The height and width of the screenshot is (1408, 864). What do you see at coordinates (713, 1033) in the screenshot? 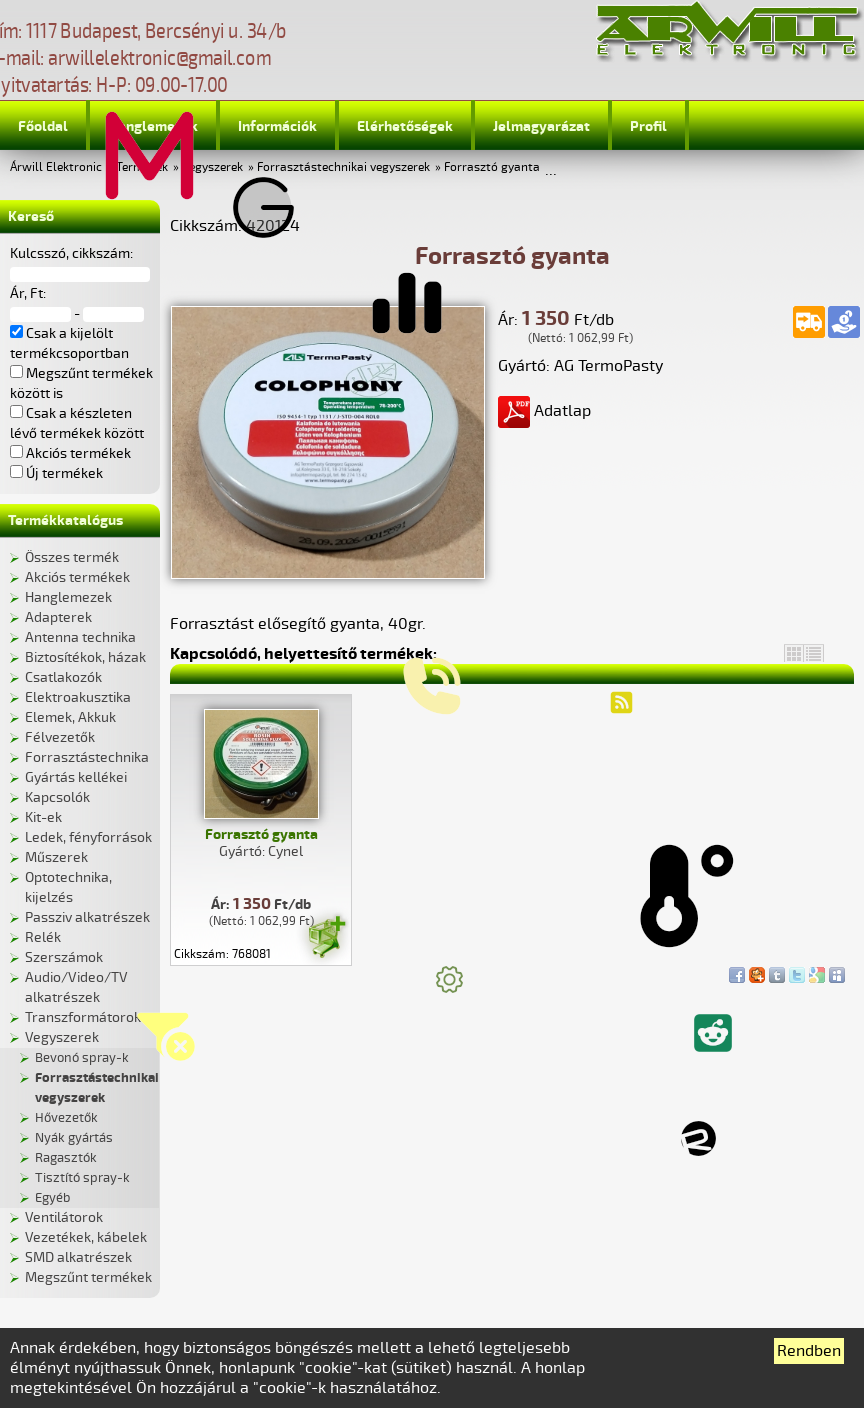
I see `open Reddit app` at bounding box center [713, 1033].